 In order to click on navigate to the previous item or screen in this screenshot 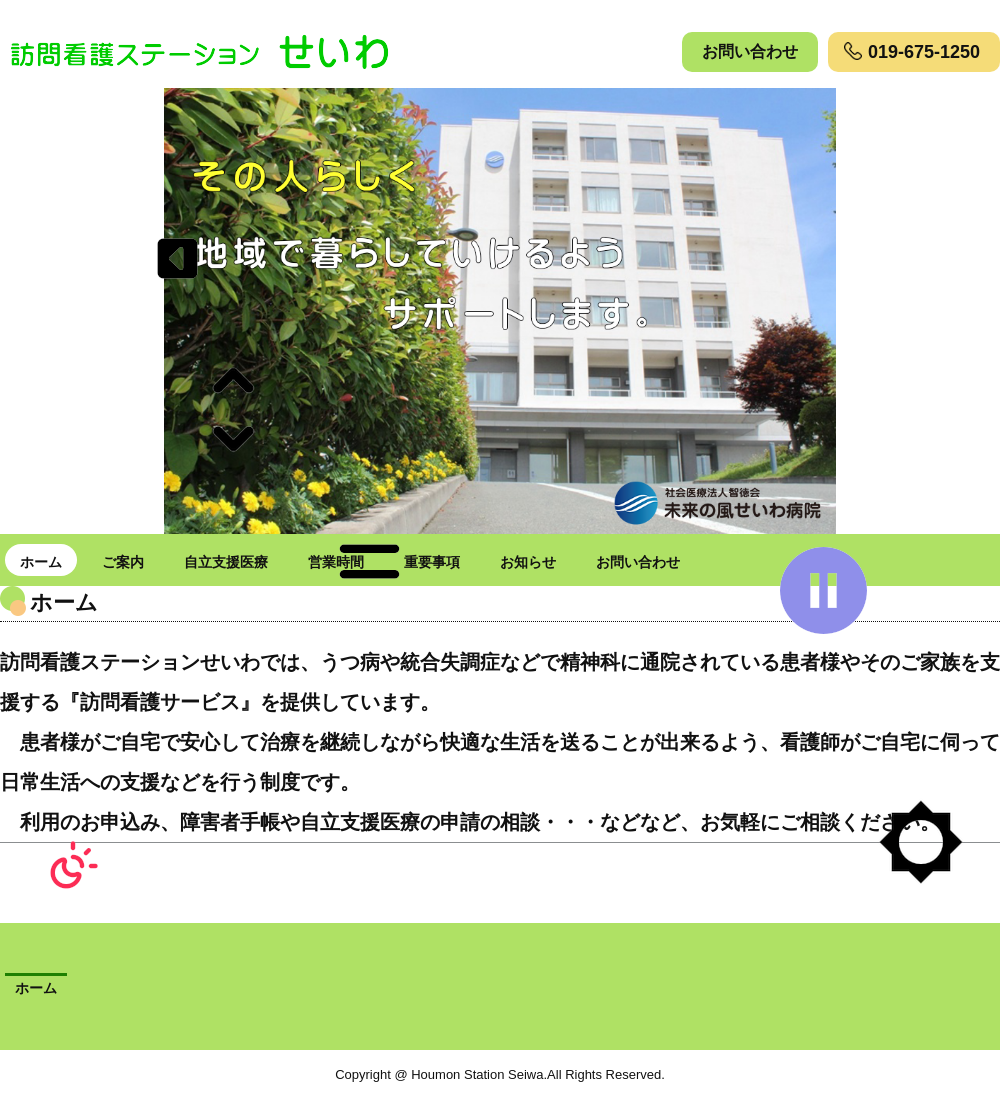, I will do `click(177, 258)`.